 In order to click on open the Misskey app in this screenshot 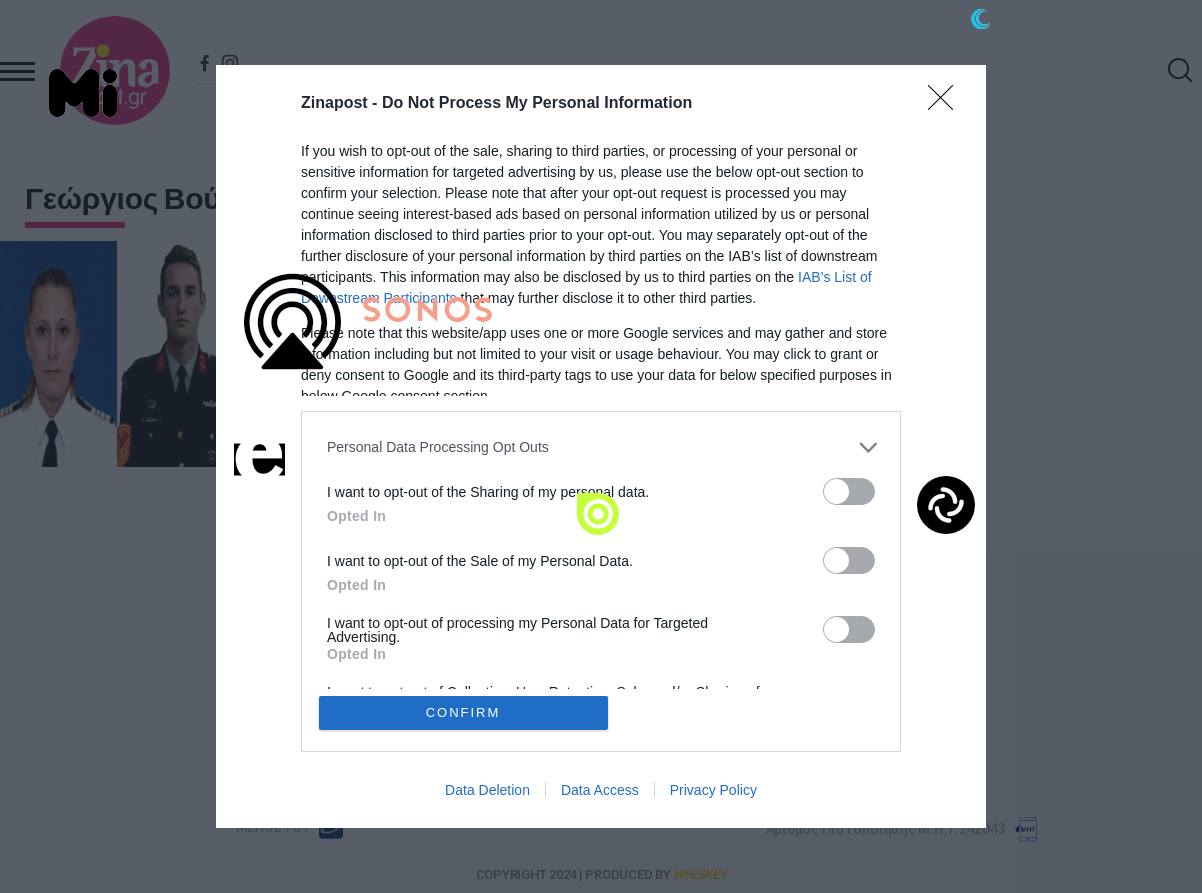, I will do `click(83, 93)`.